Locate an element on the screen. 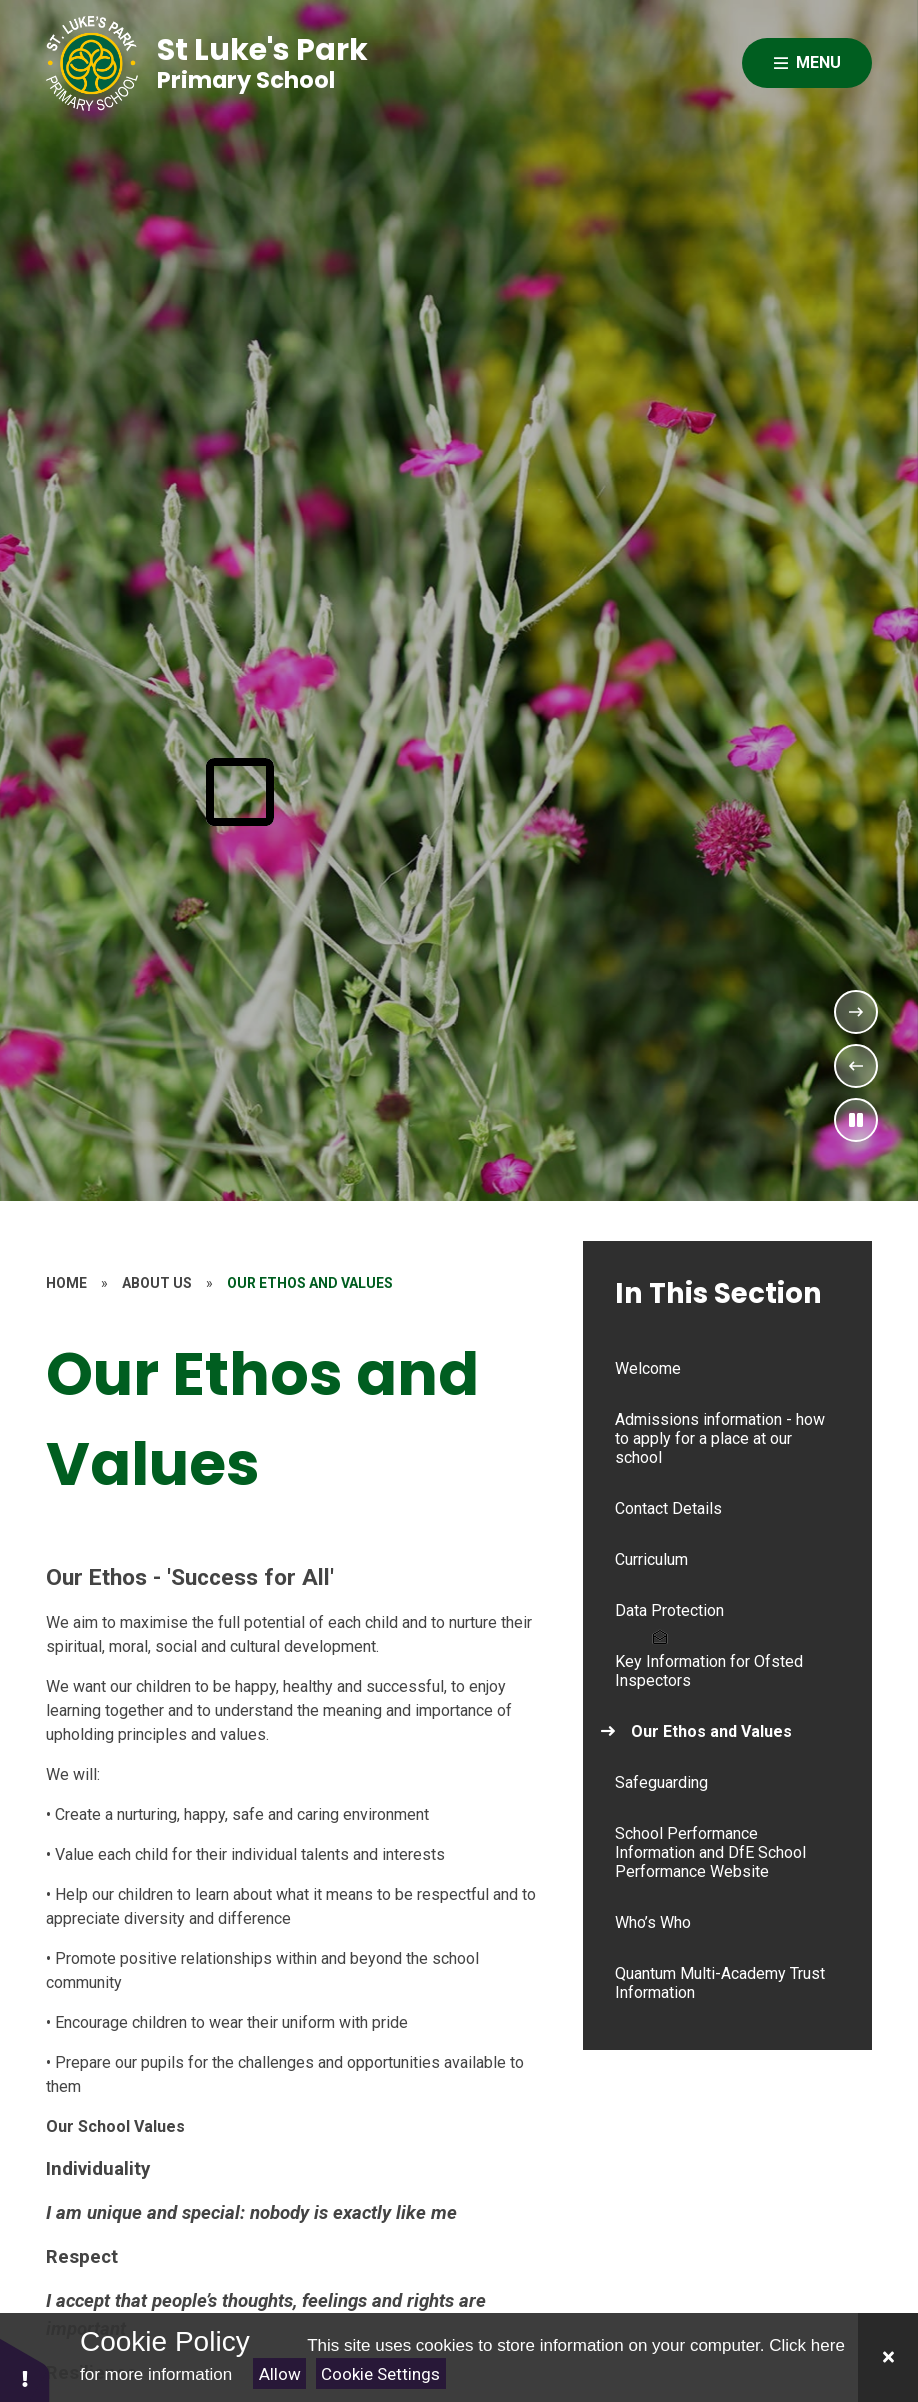  view draft messages is located at coordinates (660, 1638).